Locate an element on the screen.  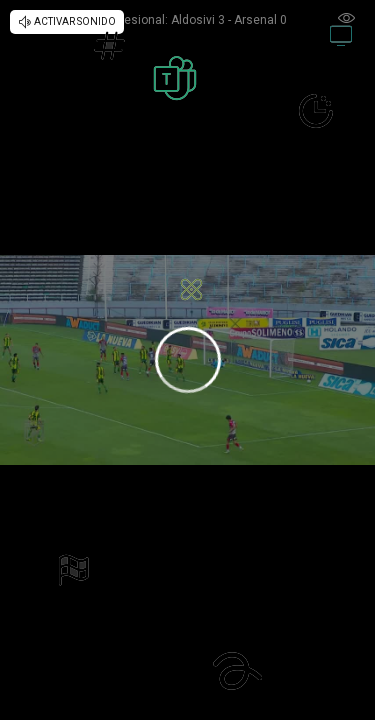
view remaining time or countdown timer is located at coordinates (316, 111).